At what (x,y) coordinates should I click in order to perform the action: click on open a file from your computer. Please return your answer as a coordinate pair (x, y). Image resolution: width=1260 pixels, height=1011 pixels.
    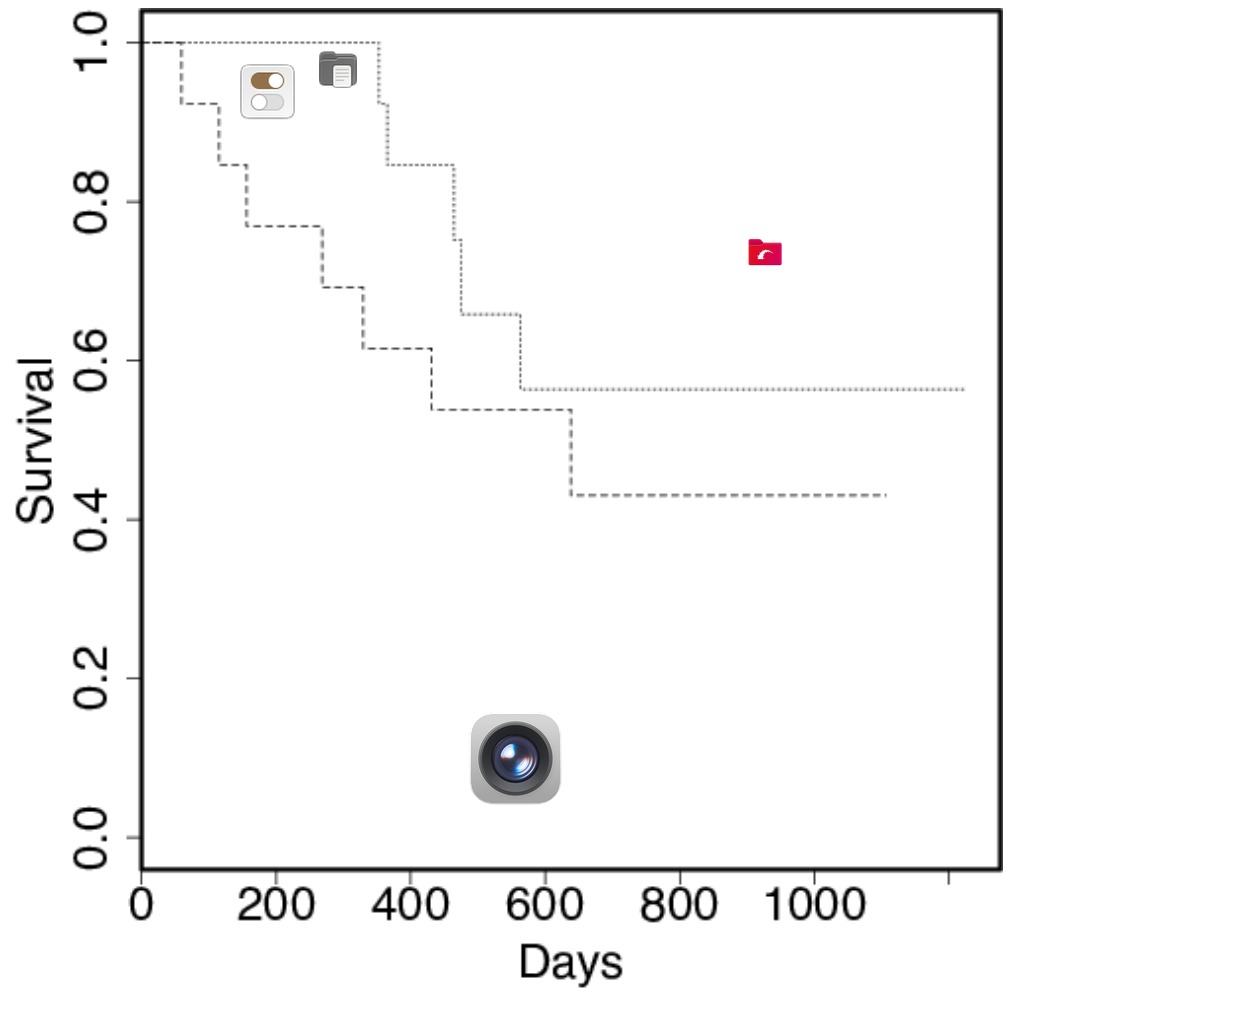
    Looking at the image, I should click on (338, 69).